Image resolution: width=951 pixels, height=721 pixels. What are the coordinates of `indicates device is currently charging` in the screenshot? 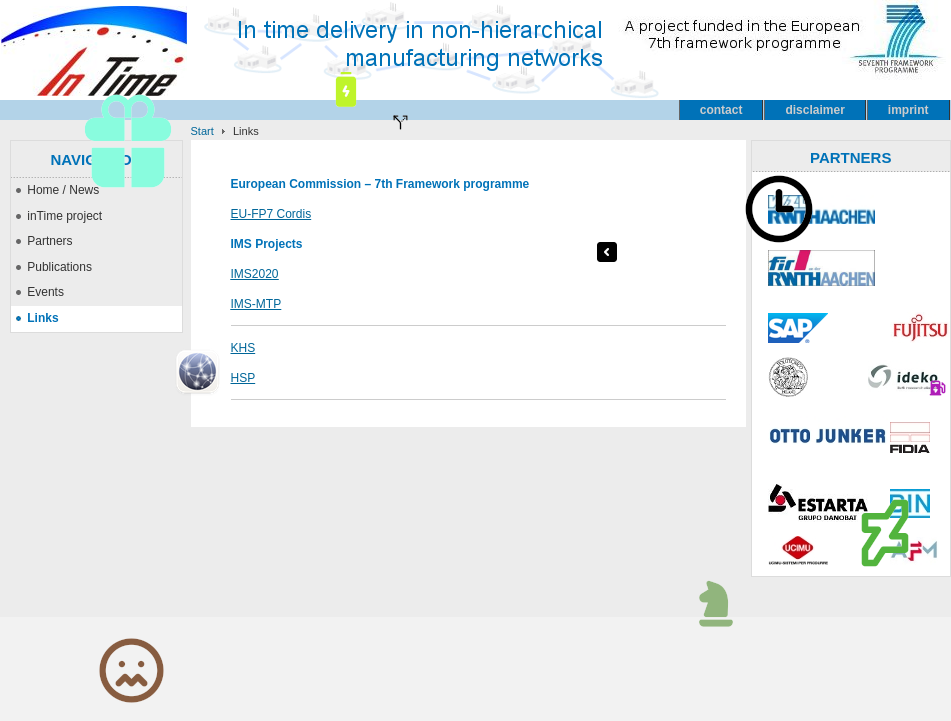 It's located at (346, 90).